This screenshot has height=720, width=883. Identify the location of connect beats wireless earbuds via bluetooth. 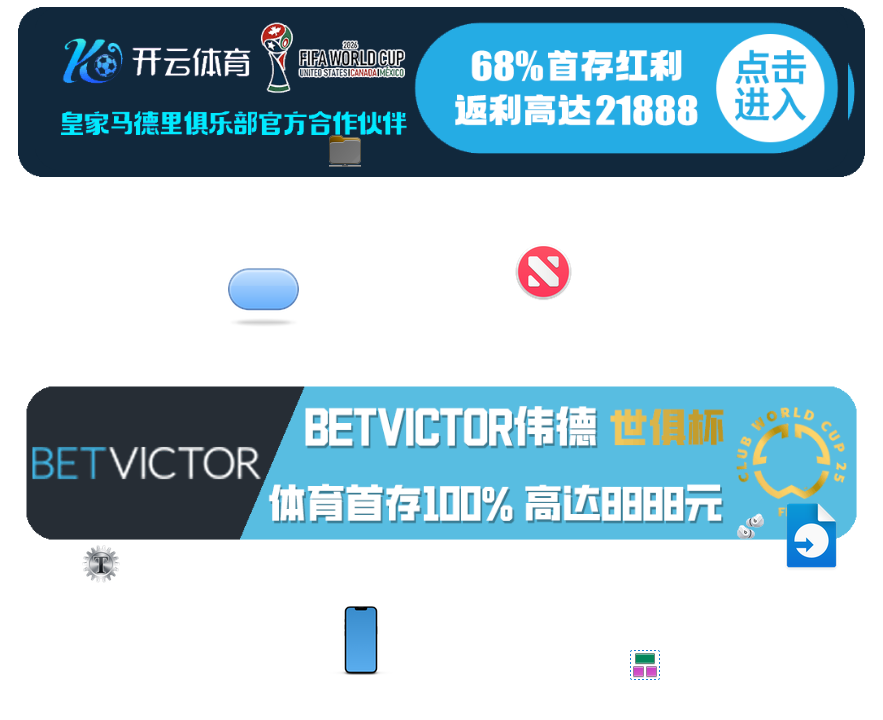
(750, 526).